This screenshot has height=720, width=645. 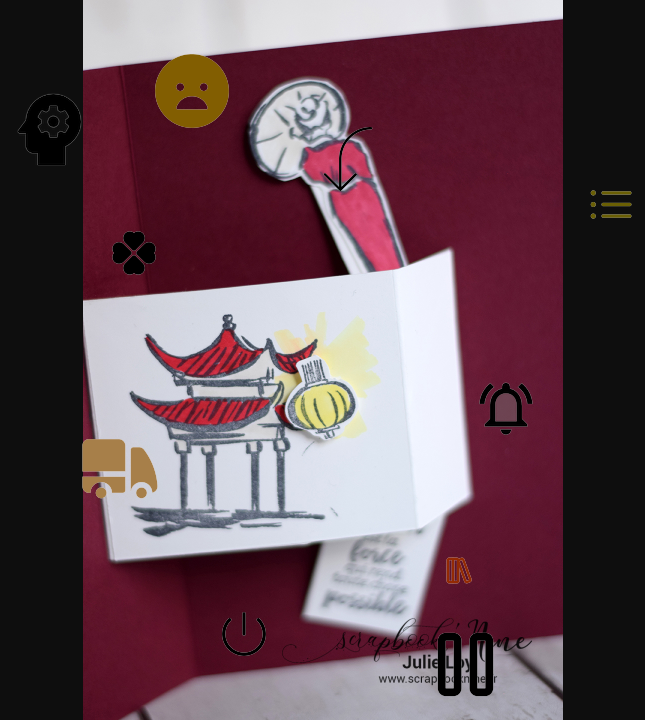 What do you see at coordinates (120, 466) in the screenshot?
I see `track your delivery status` at bounding box center [120, 466].